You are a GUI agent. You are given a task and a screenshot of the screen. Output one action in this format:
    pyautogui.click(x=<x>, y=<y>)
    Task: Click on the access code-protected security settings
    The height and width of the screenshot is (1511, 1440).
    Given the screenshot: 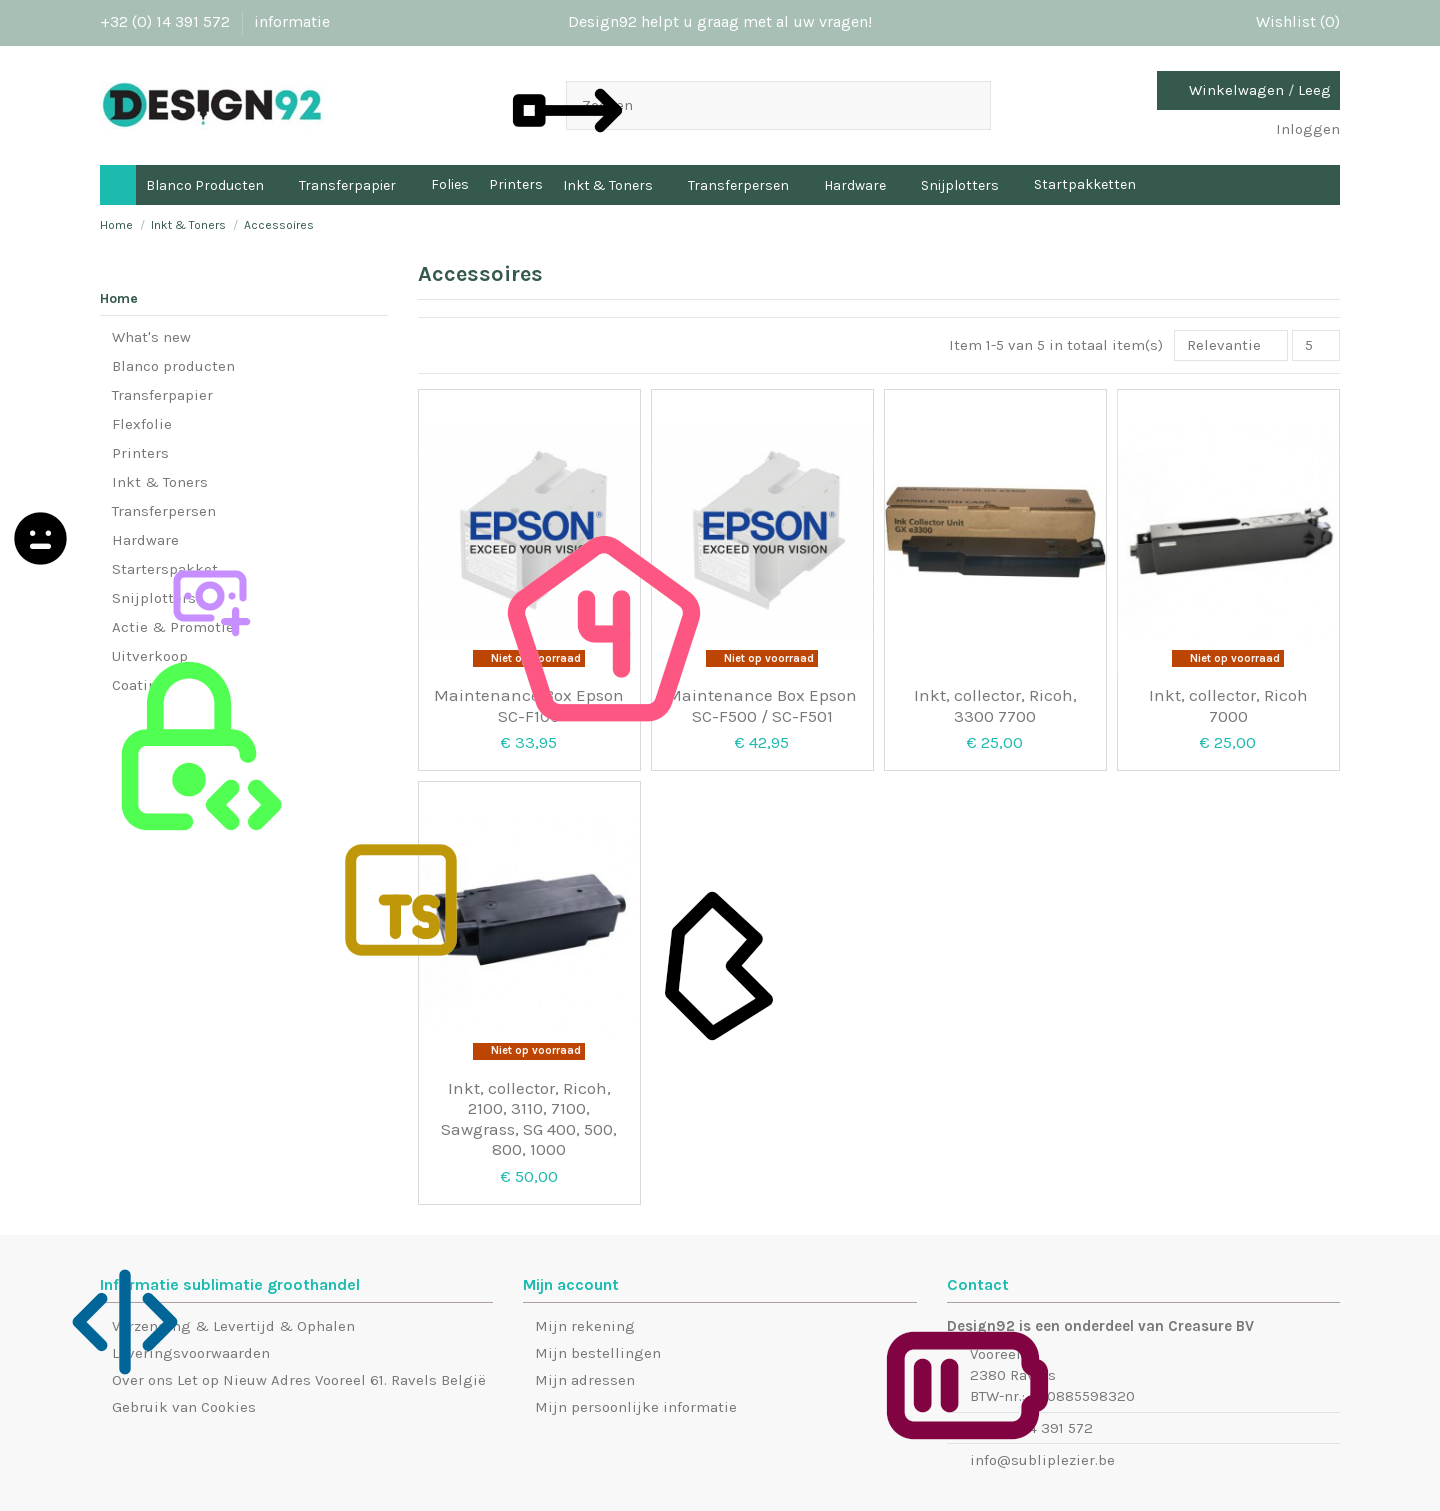 What is the action you would take?
    pyautogui.click(x=189, y=746)
    